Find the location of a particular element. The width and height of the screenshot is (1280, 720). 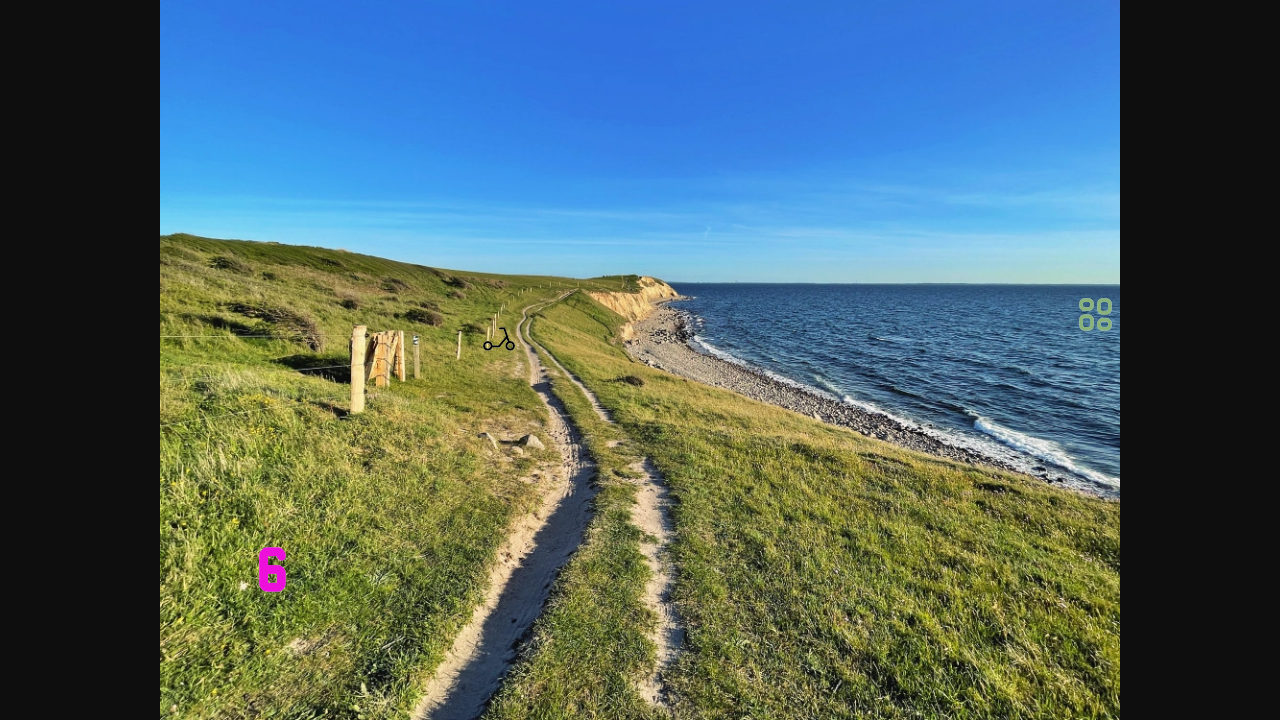

switch to grid view layout is located at coordinates (1095, 314).